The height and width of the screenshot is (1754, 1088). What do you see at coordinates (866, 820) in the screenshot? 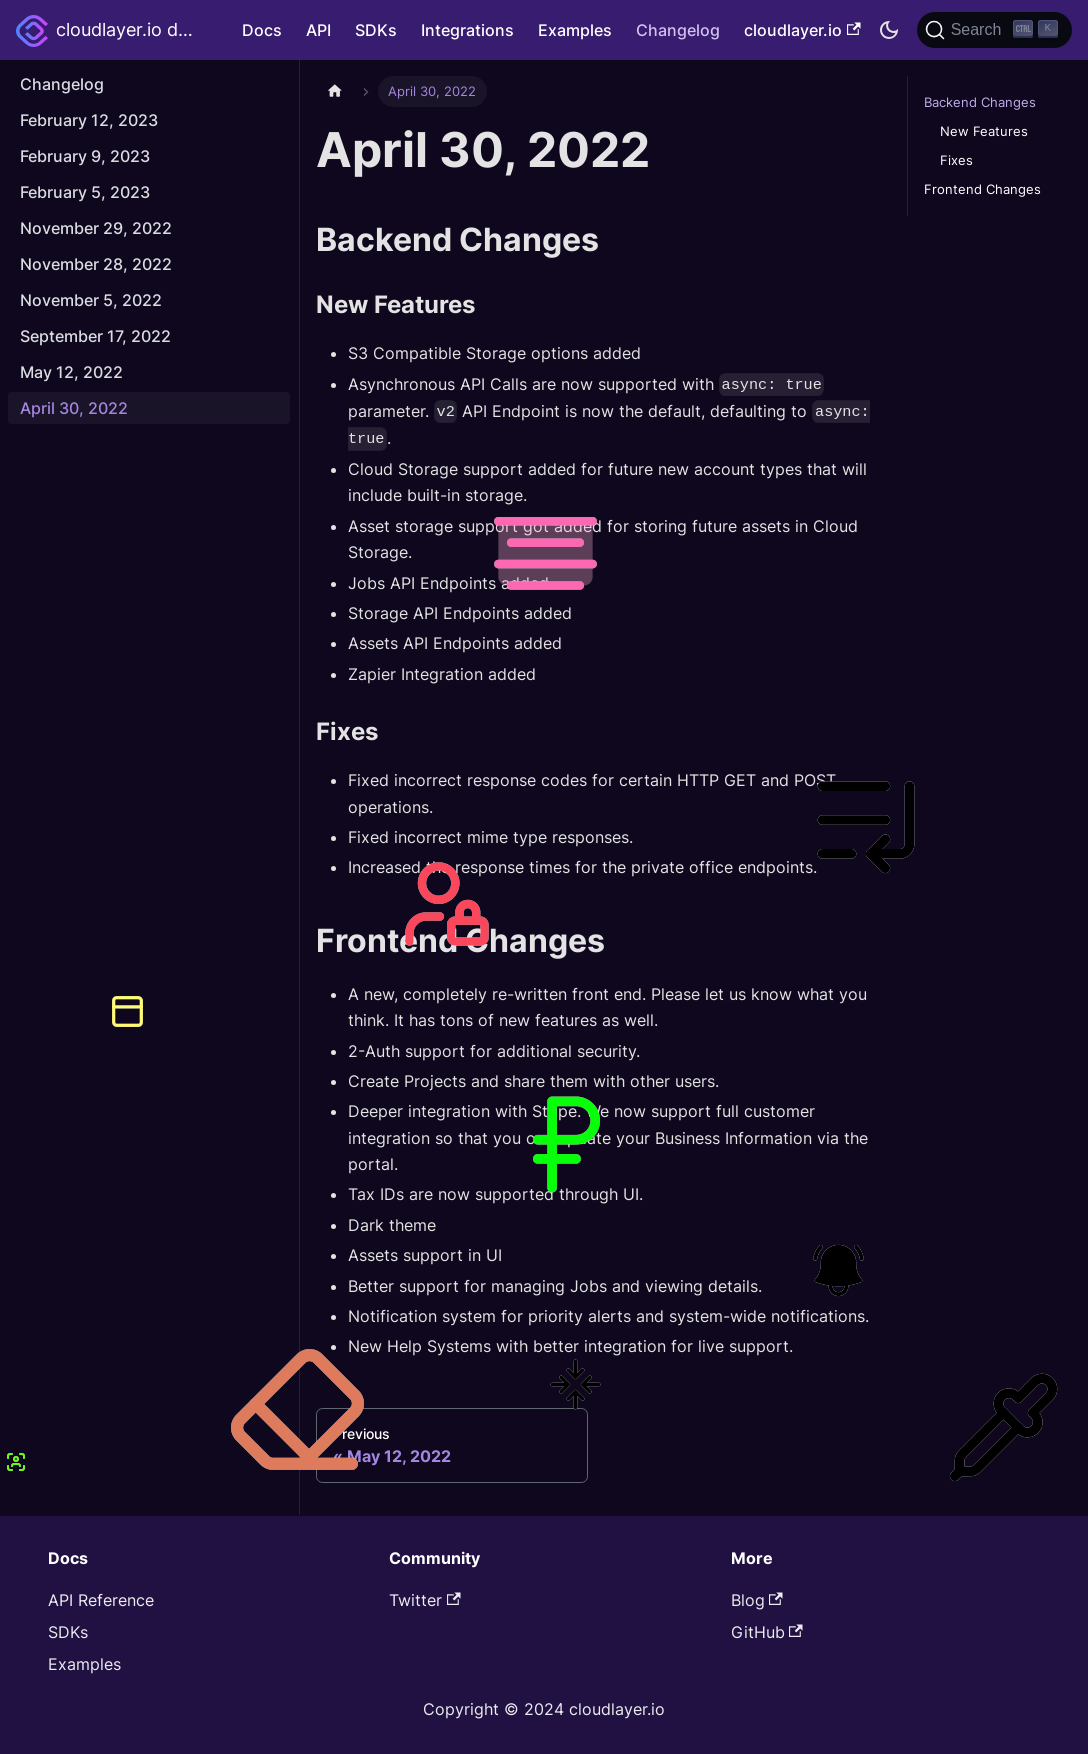
I see `move item to end of list` at bounding box center [866, 820].